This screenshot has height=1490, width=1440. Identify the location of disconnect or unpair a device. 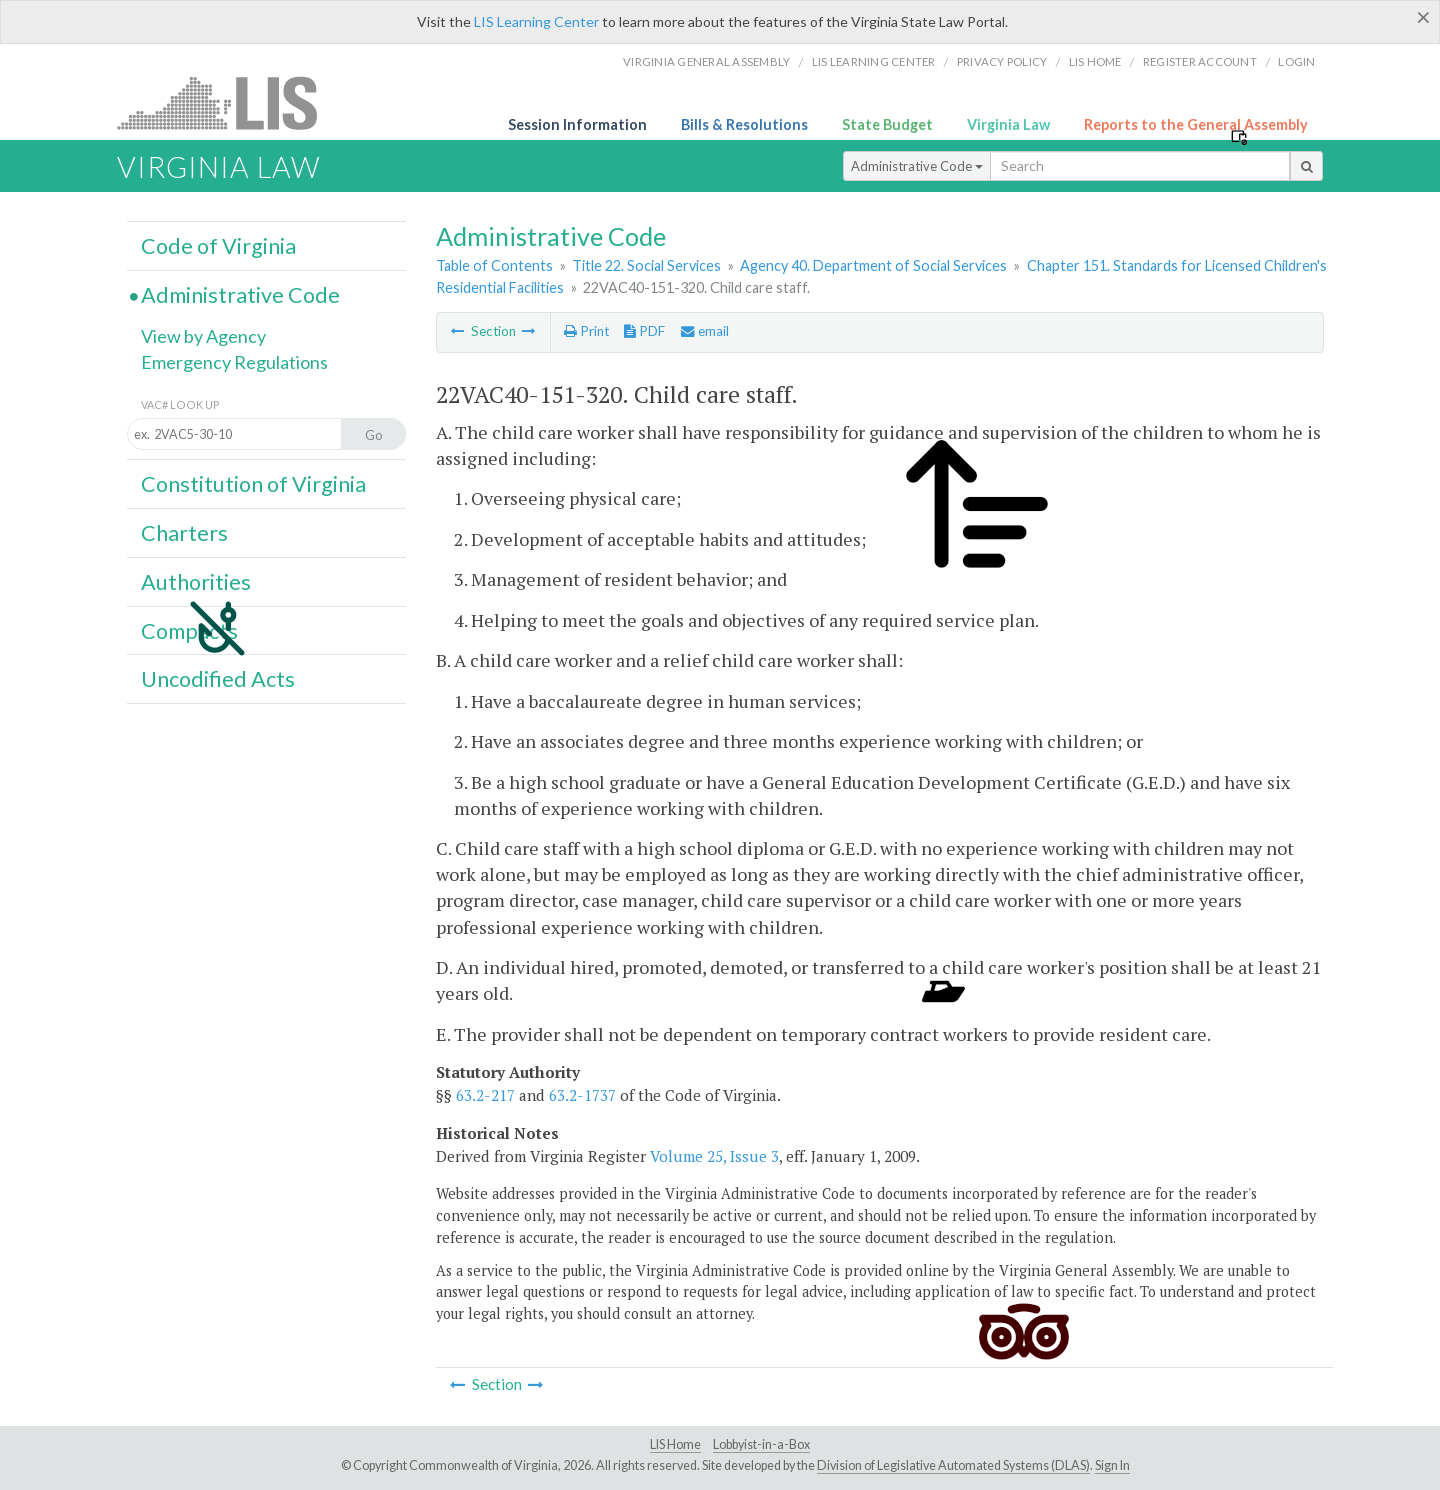
(1239, 137).